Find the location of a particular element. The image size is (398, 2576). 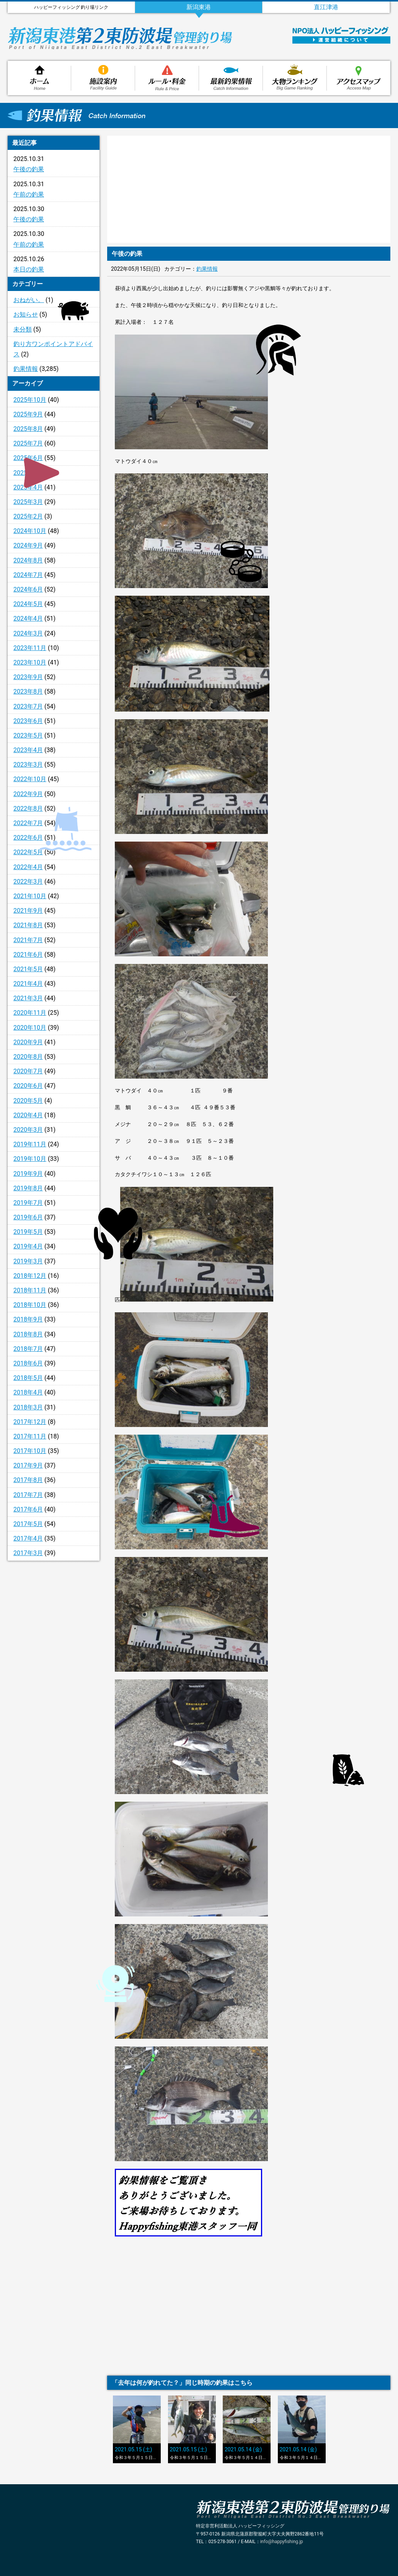

add to favorites or wishlist is located at coordinates (118, 1233).